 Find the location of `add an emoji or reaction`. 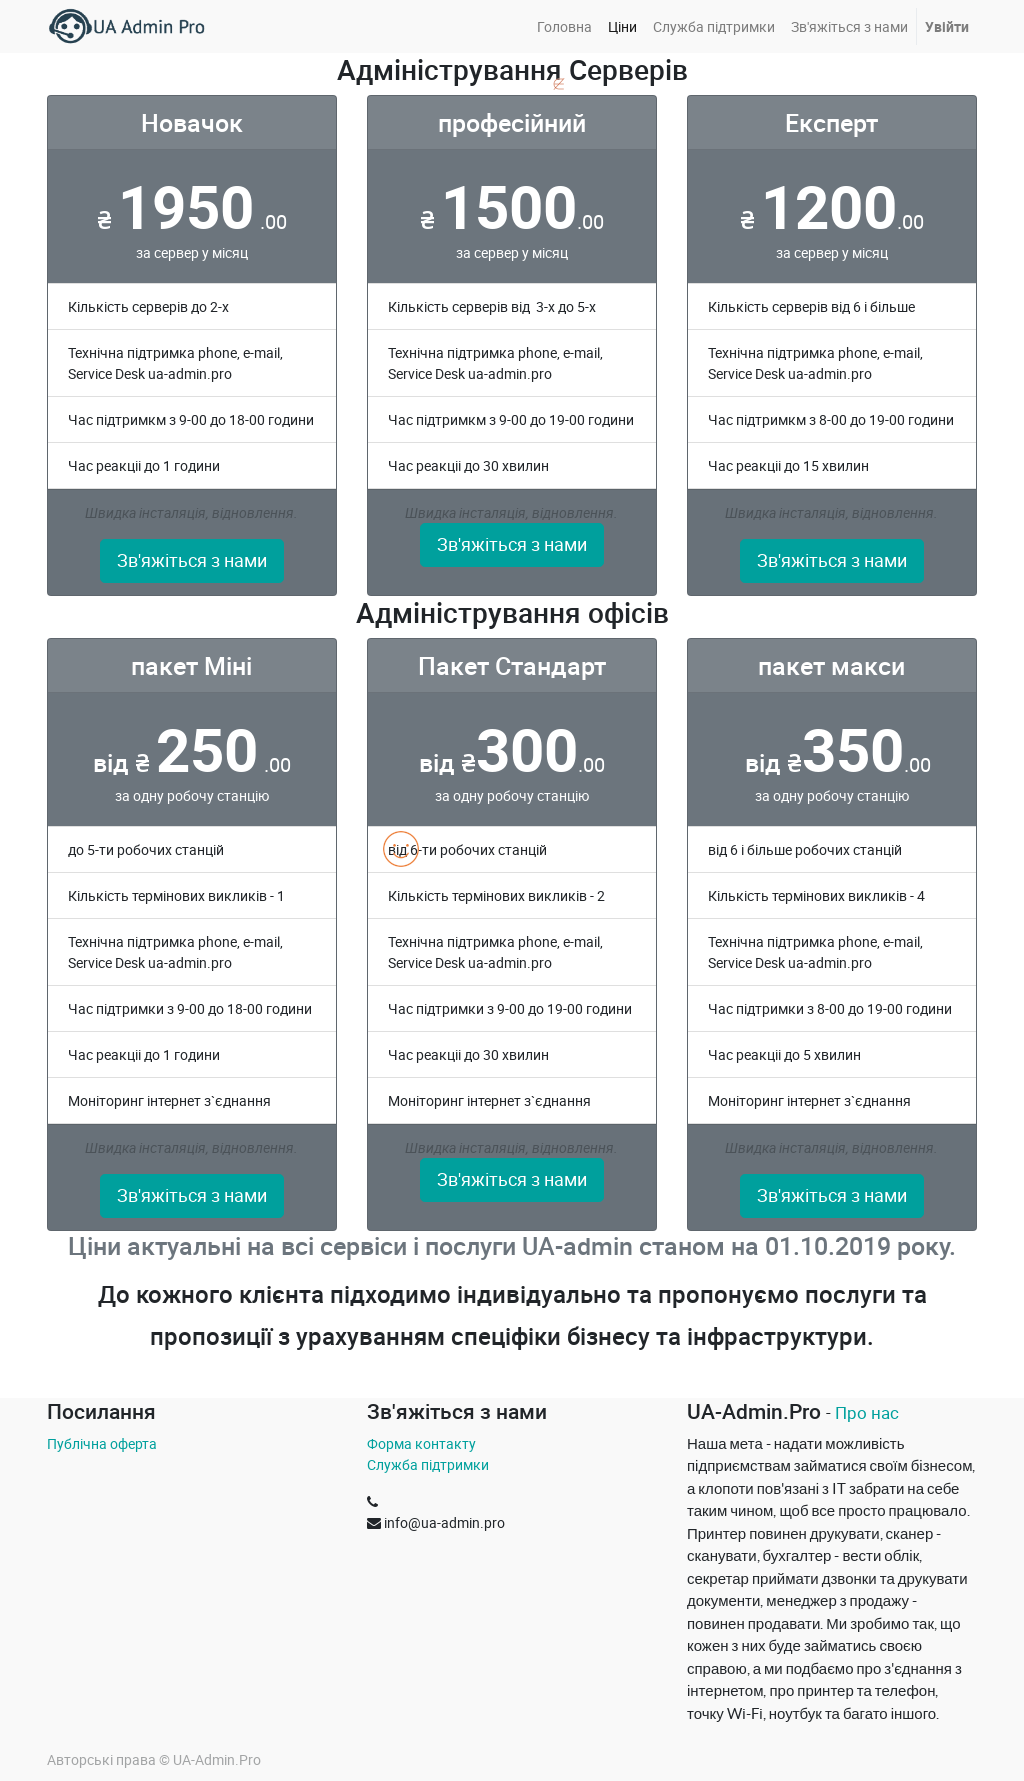

add an emoji or reaction is located at coordinates (401, 849).